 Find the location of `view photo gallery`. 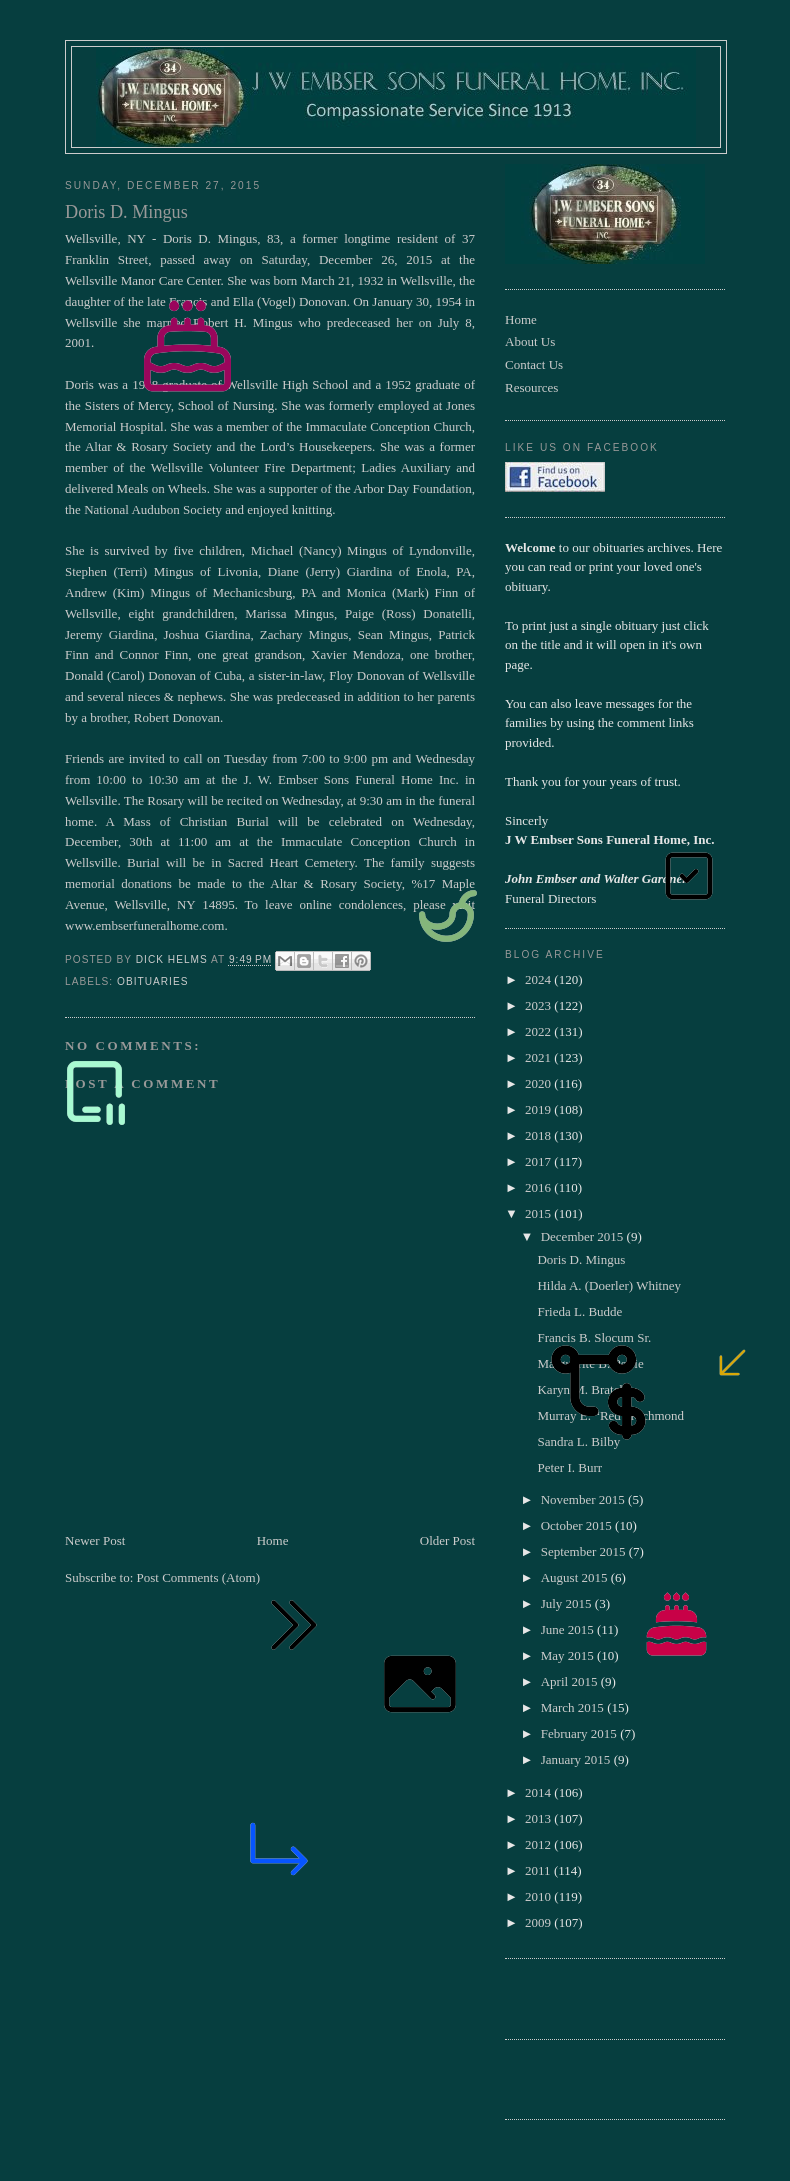

view photo gallery is located at coordinates (420, 1684).